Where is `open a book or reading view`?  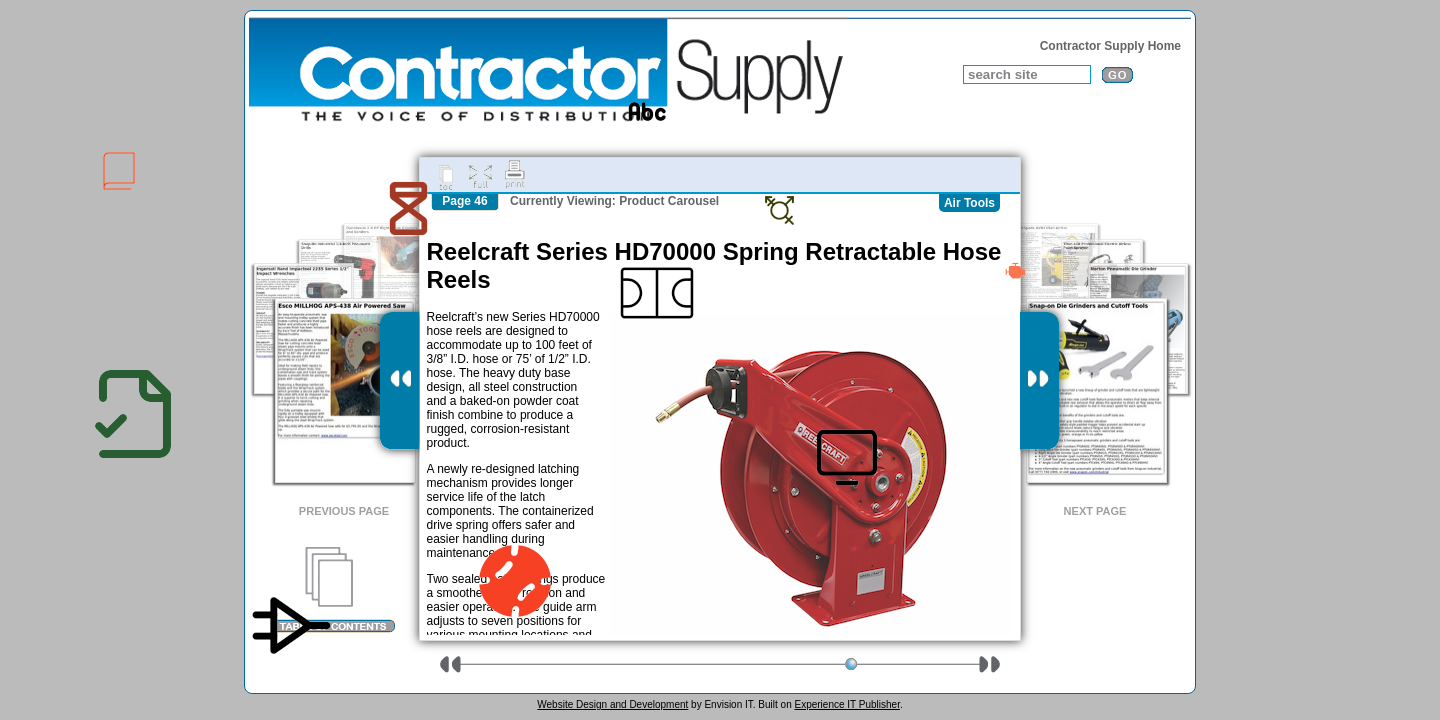
open a book or reading view is located at coordinates (119, 171).